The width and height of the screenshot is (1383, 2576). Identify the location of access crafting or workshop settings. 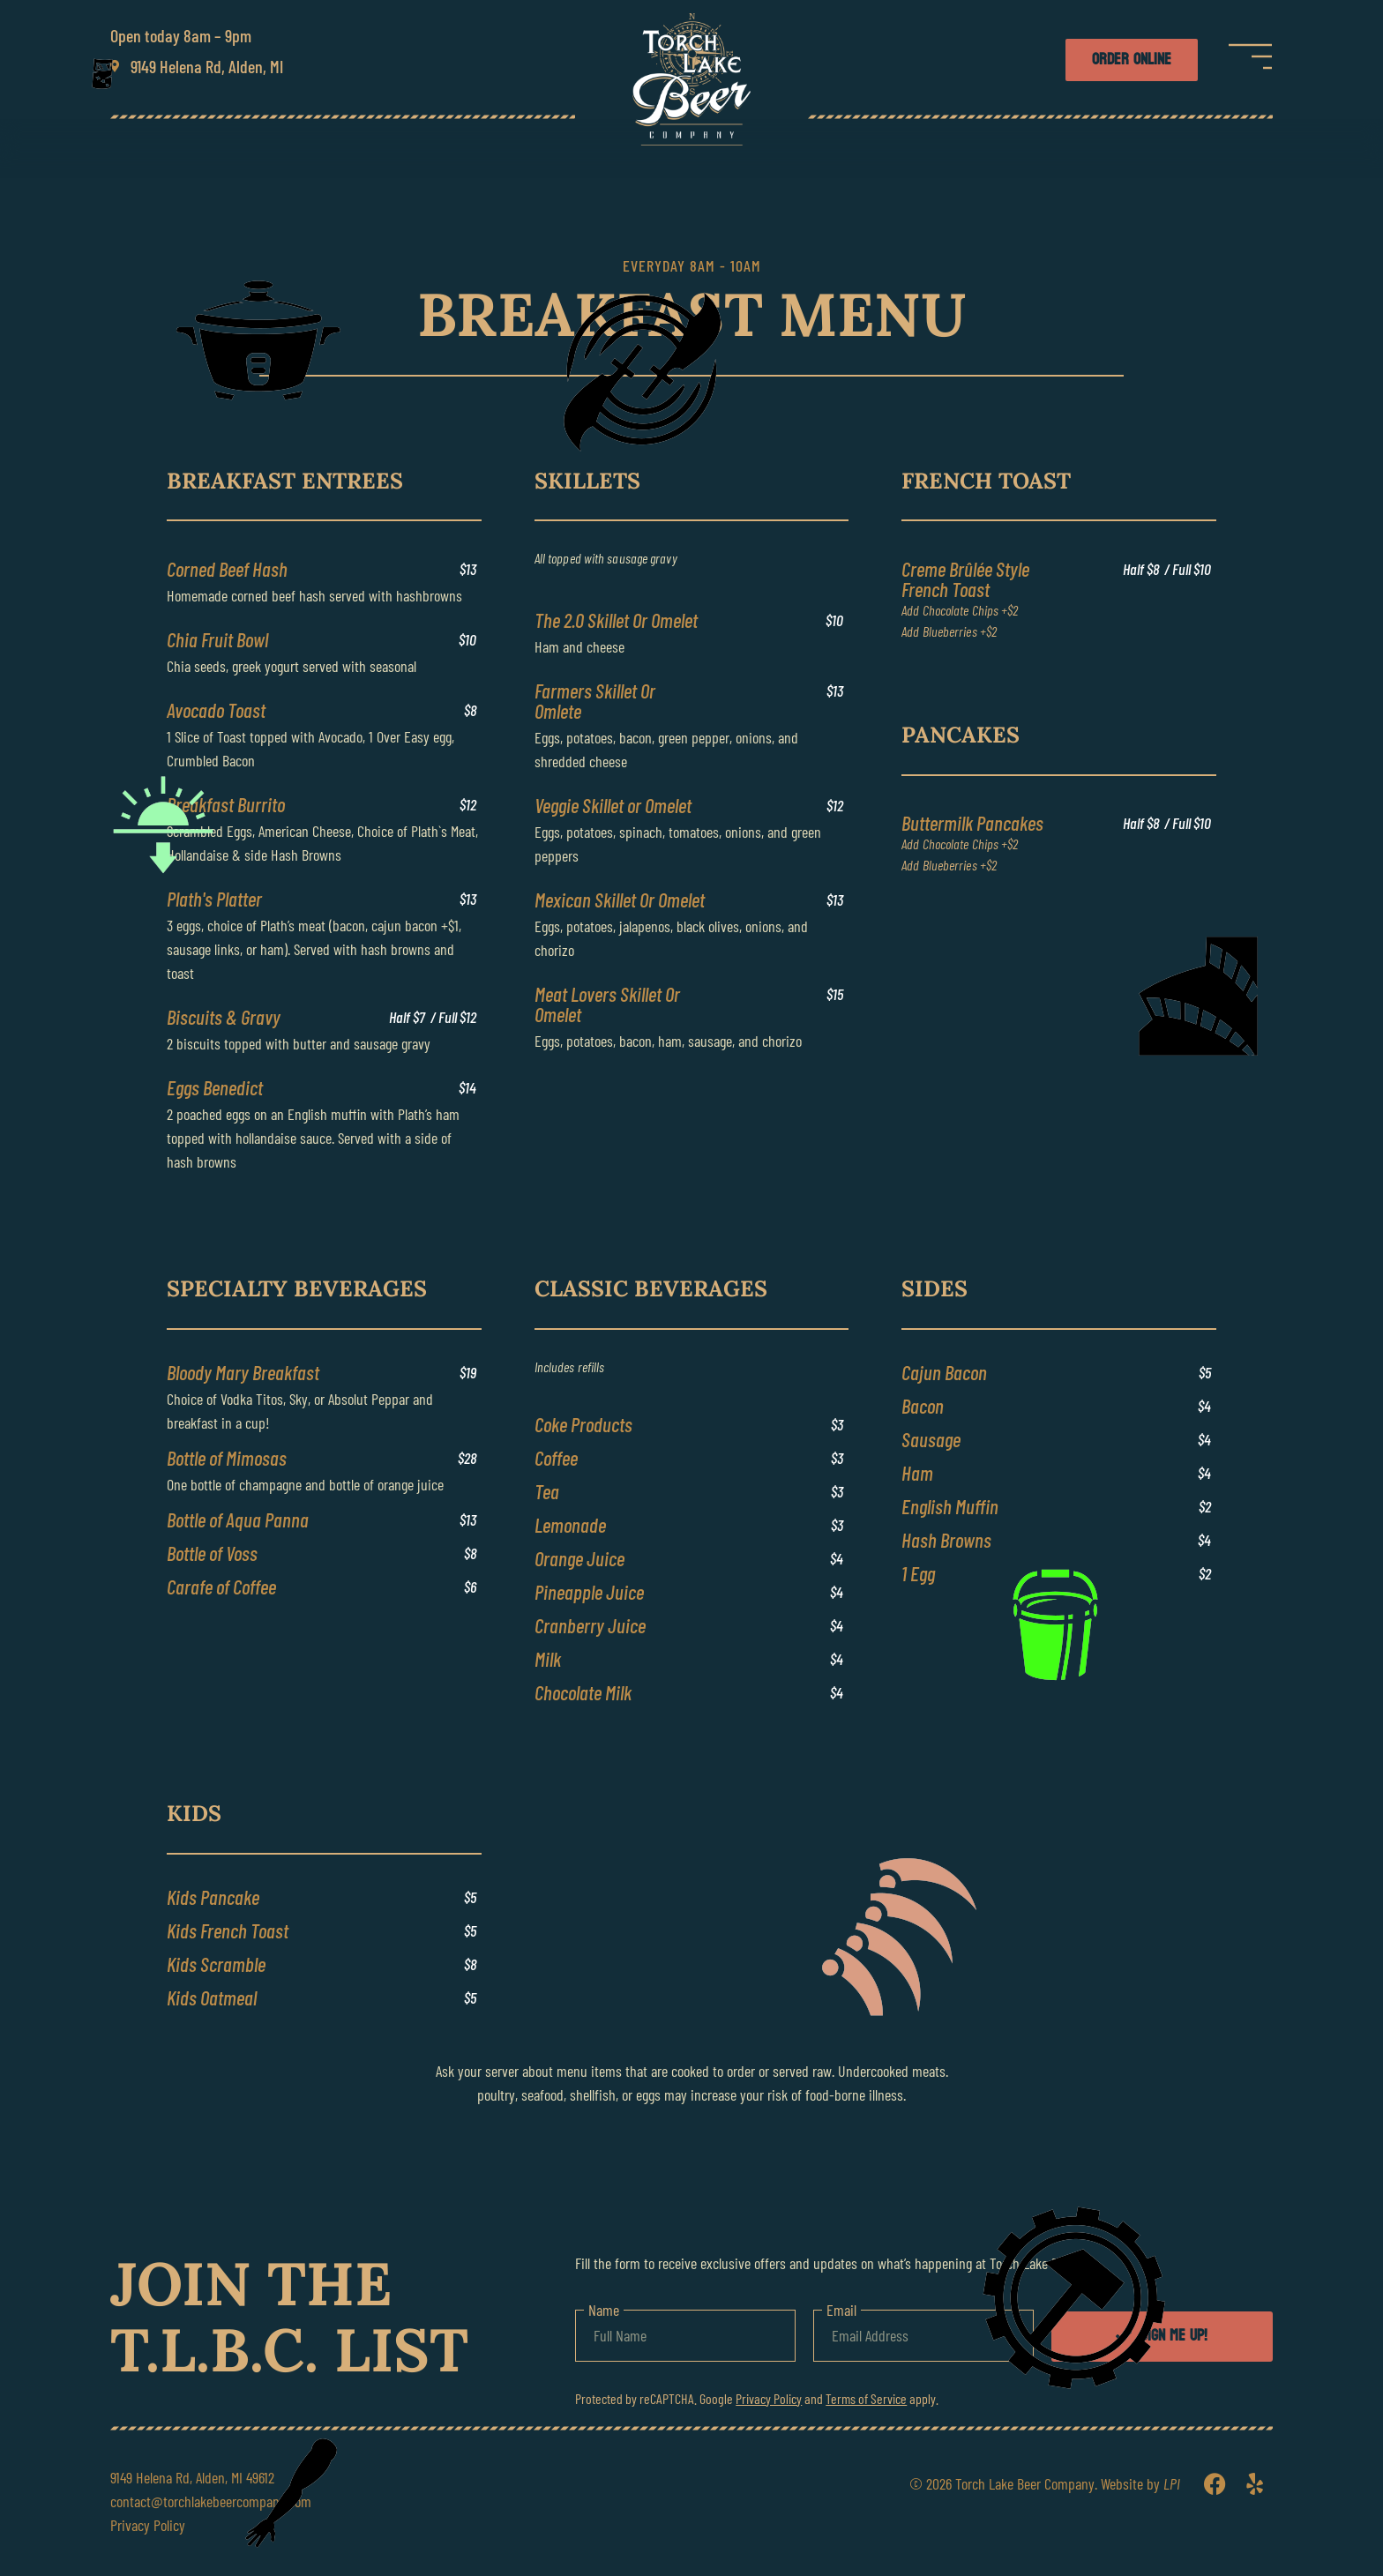
(1074, 2297).